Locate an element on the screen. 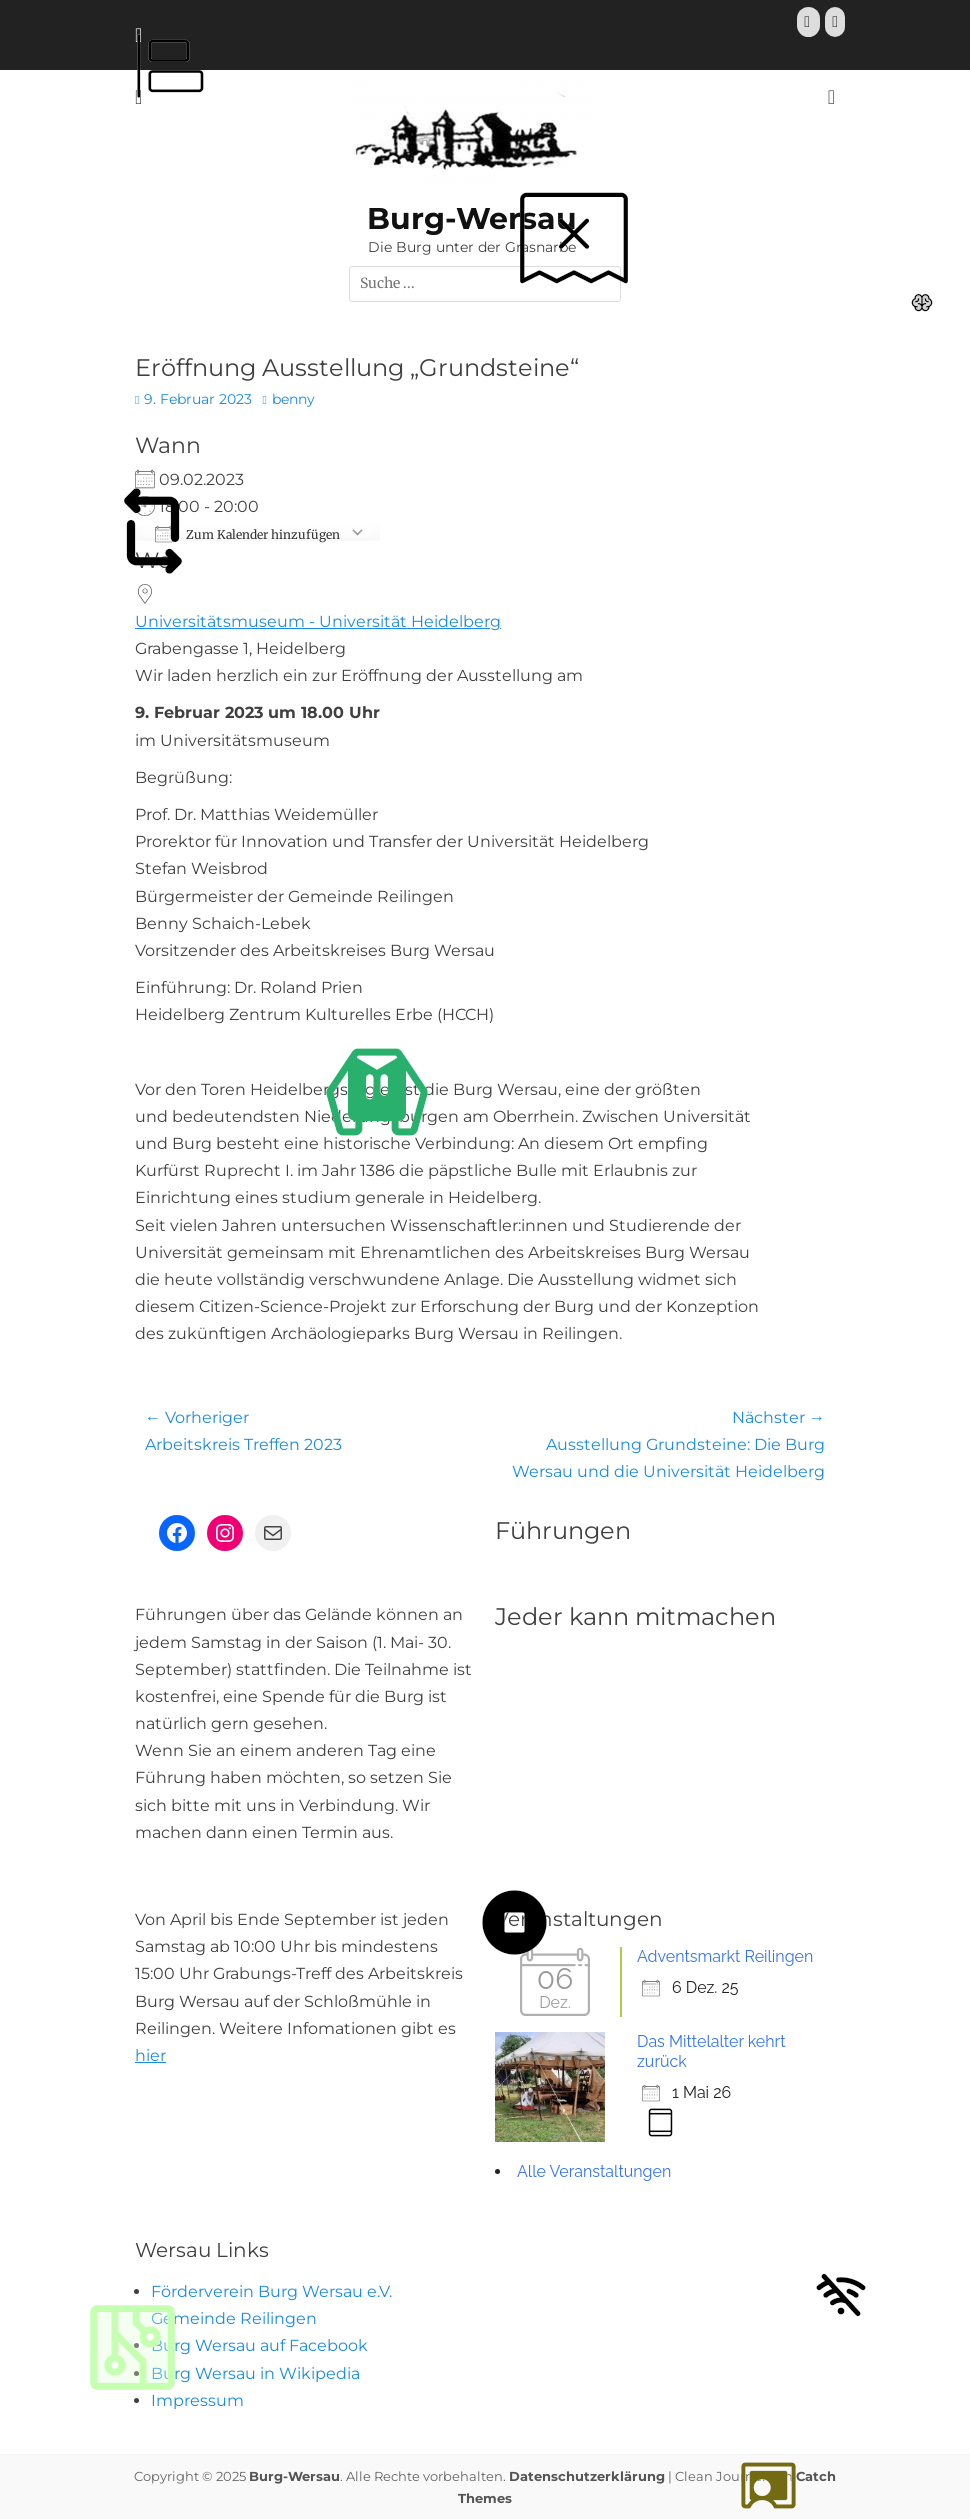 This screenshot has width=970, height=2519. access AI or smart features is located at coordinates (922, 303).